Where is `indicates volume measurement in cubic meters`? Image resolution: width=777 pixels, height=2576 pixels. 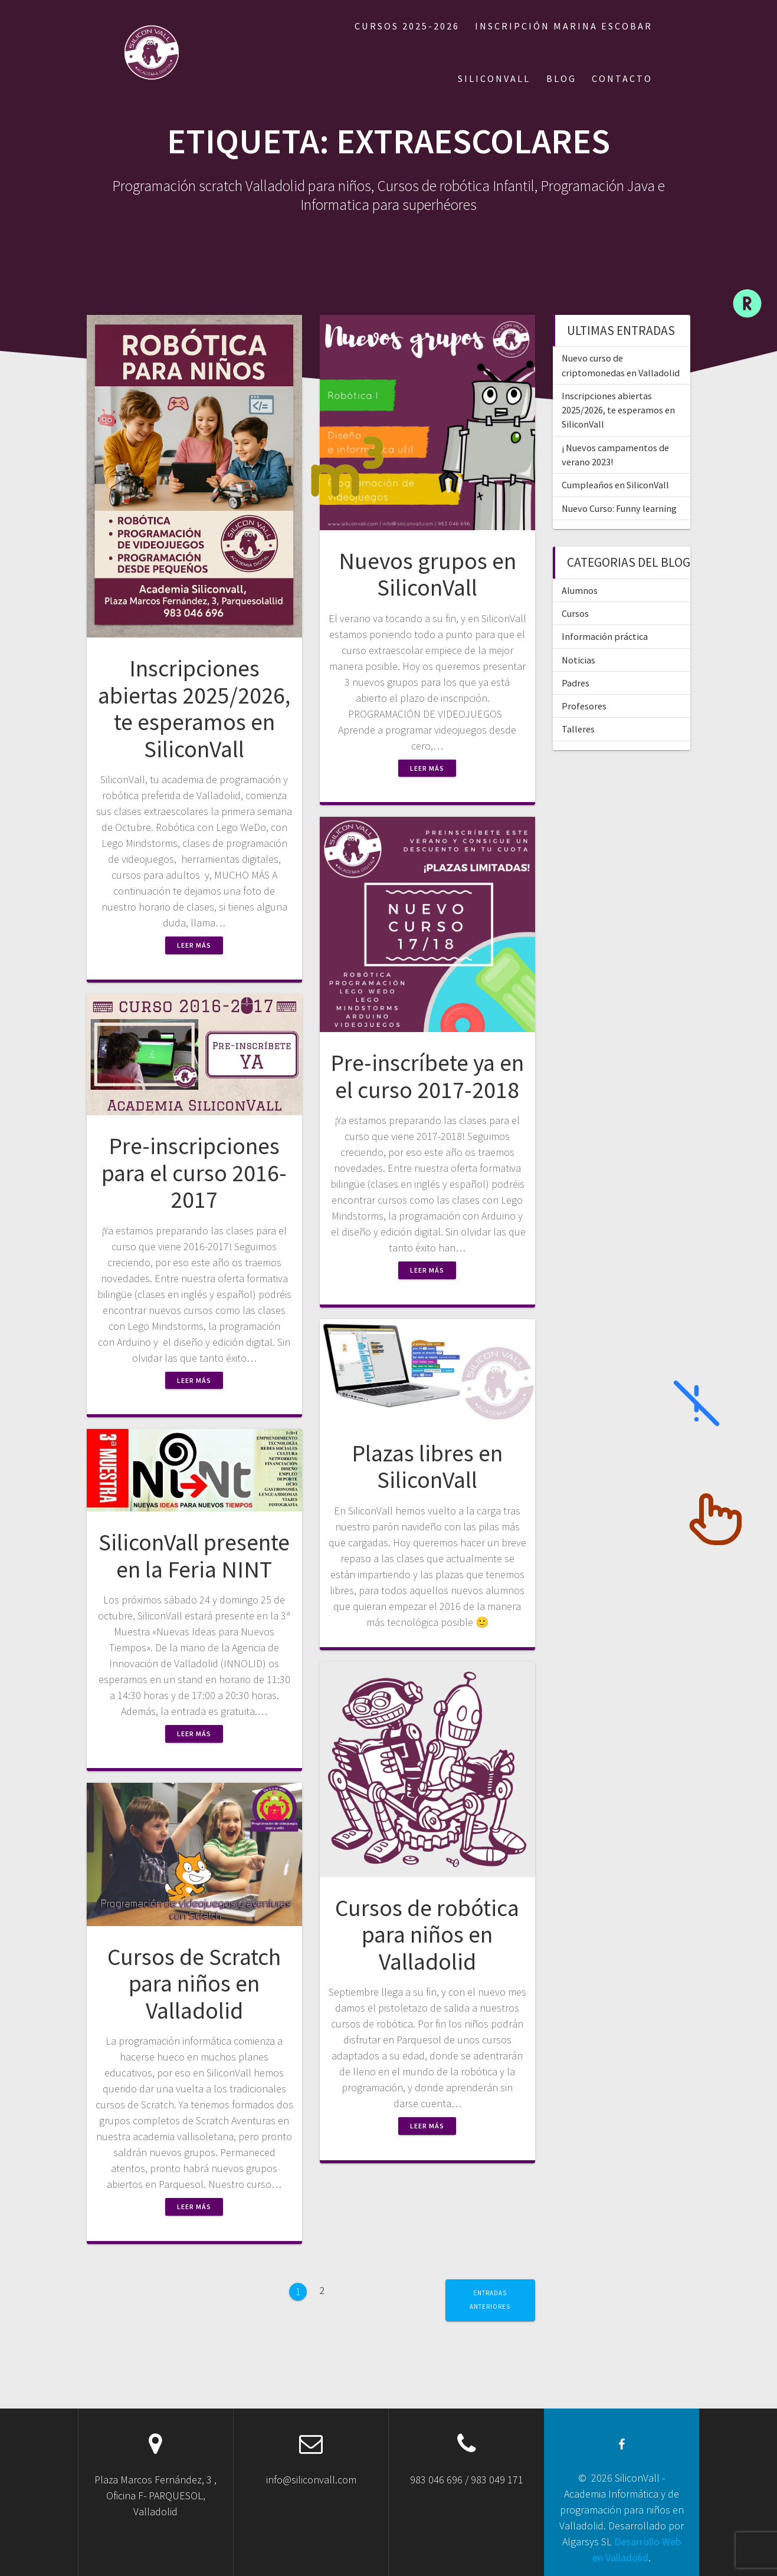
indicates volume measurement in cubic meters is located at coordinates (347, 468).